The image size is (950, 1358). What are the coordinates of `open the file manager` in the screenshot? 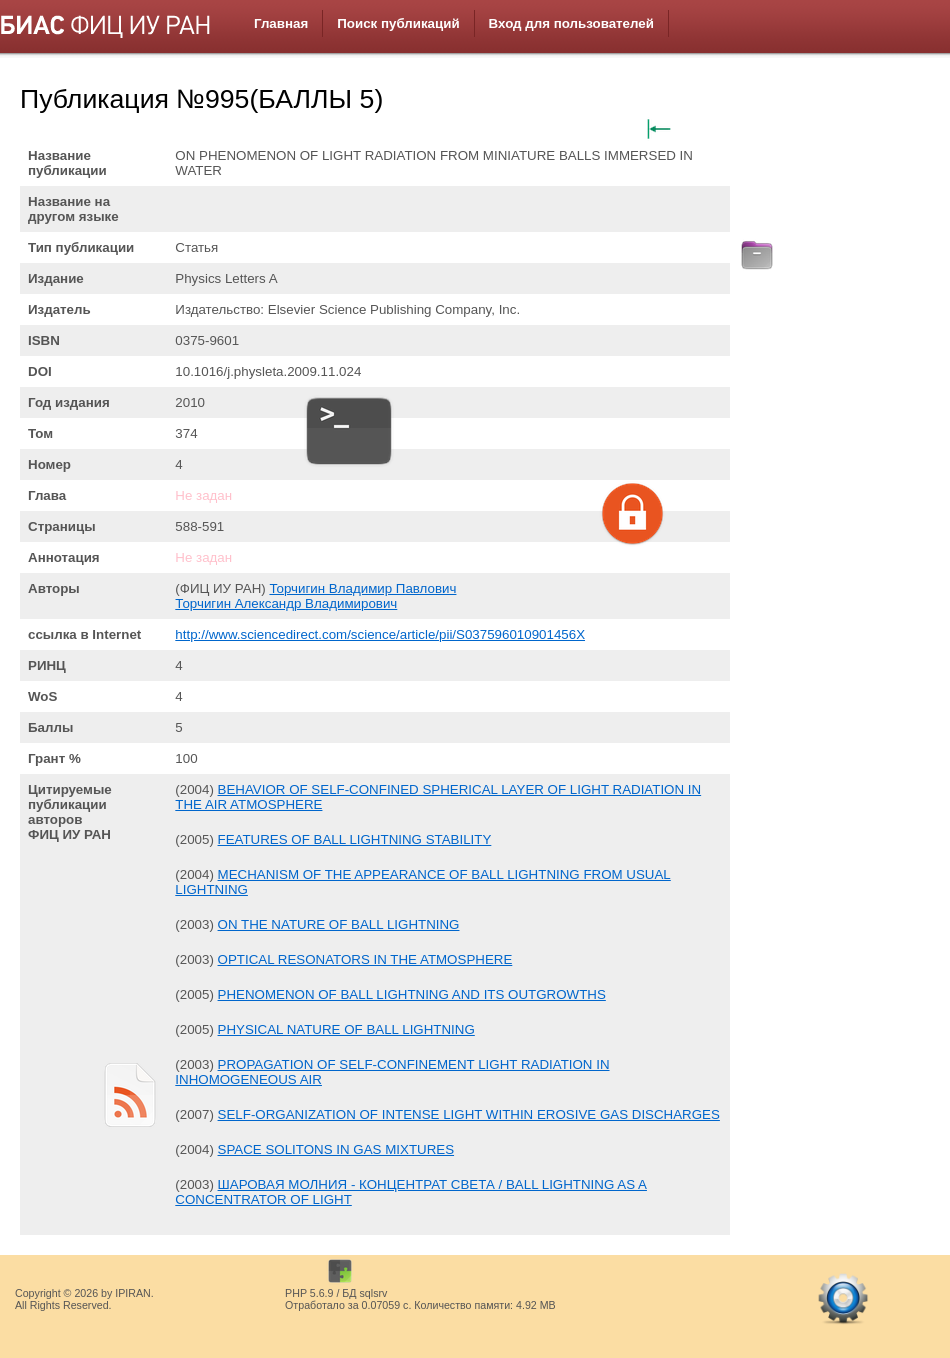 It's located at (757, 255).